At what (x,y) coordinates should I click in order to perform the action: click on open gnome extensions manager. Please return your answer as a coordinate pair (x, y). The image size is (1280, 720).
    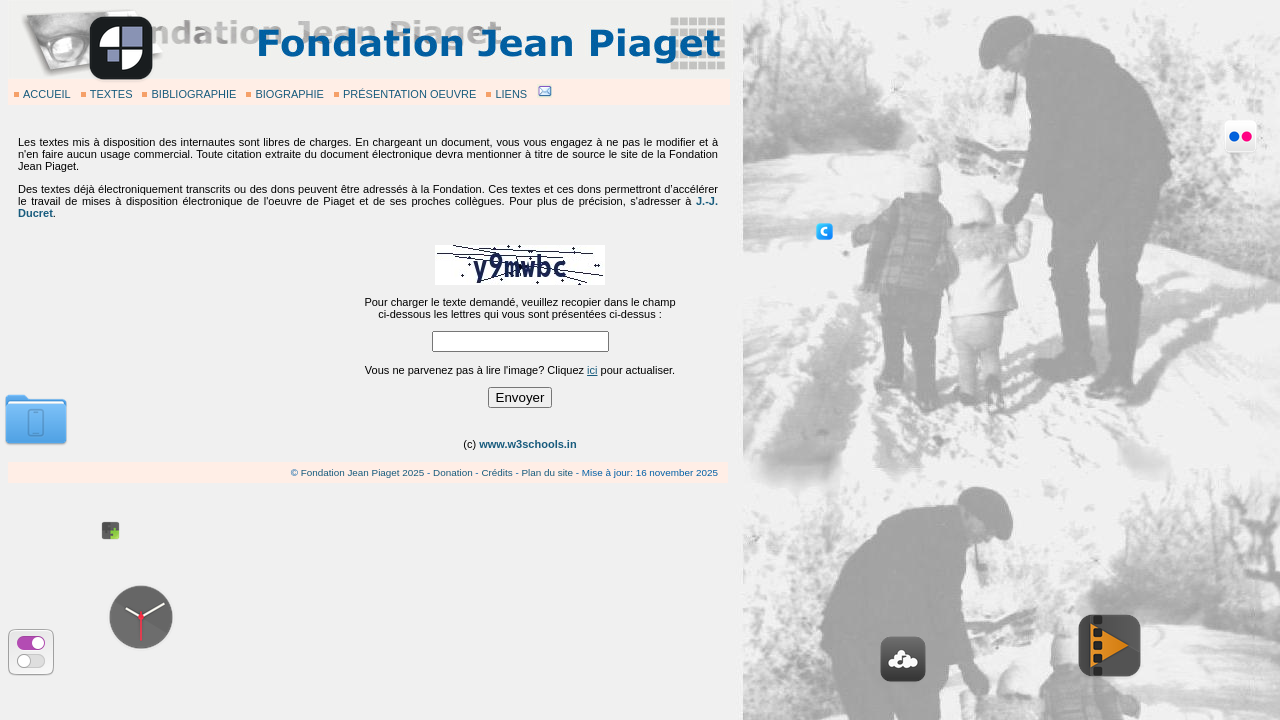
    Looking at the image, I should click on (110, 530).